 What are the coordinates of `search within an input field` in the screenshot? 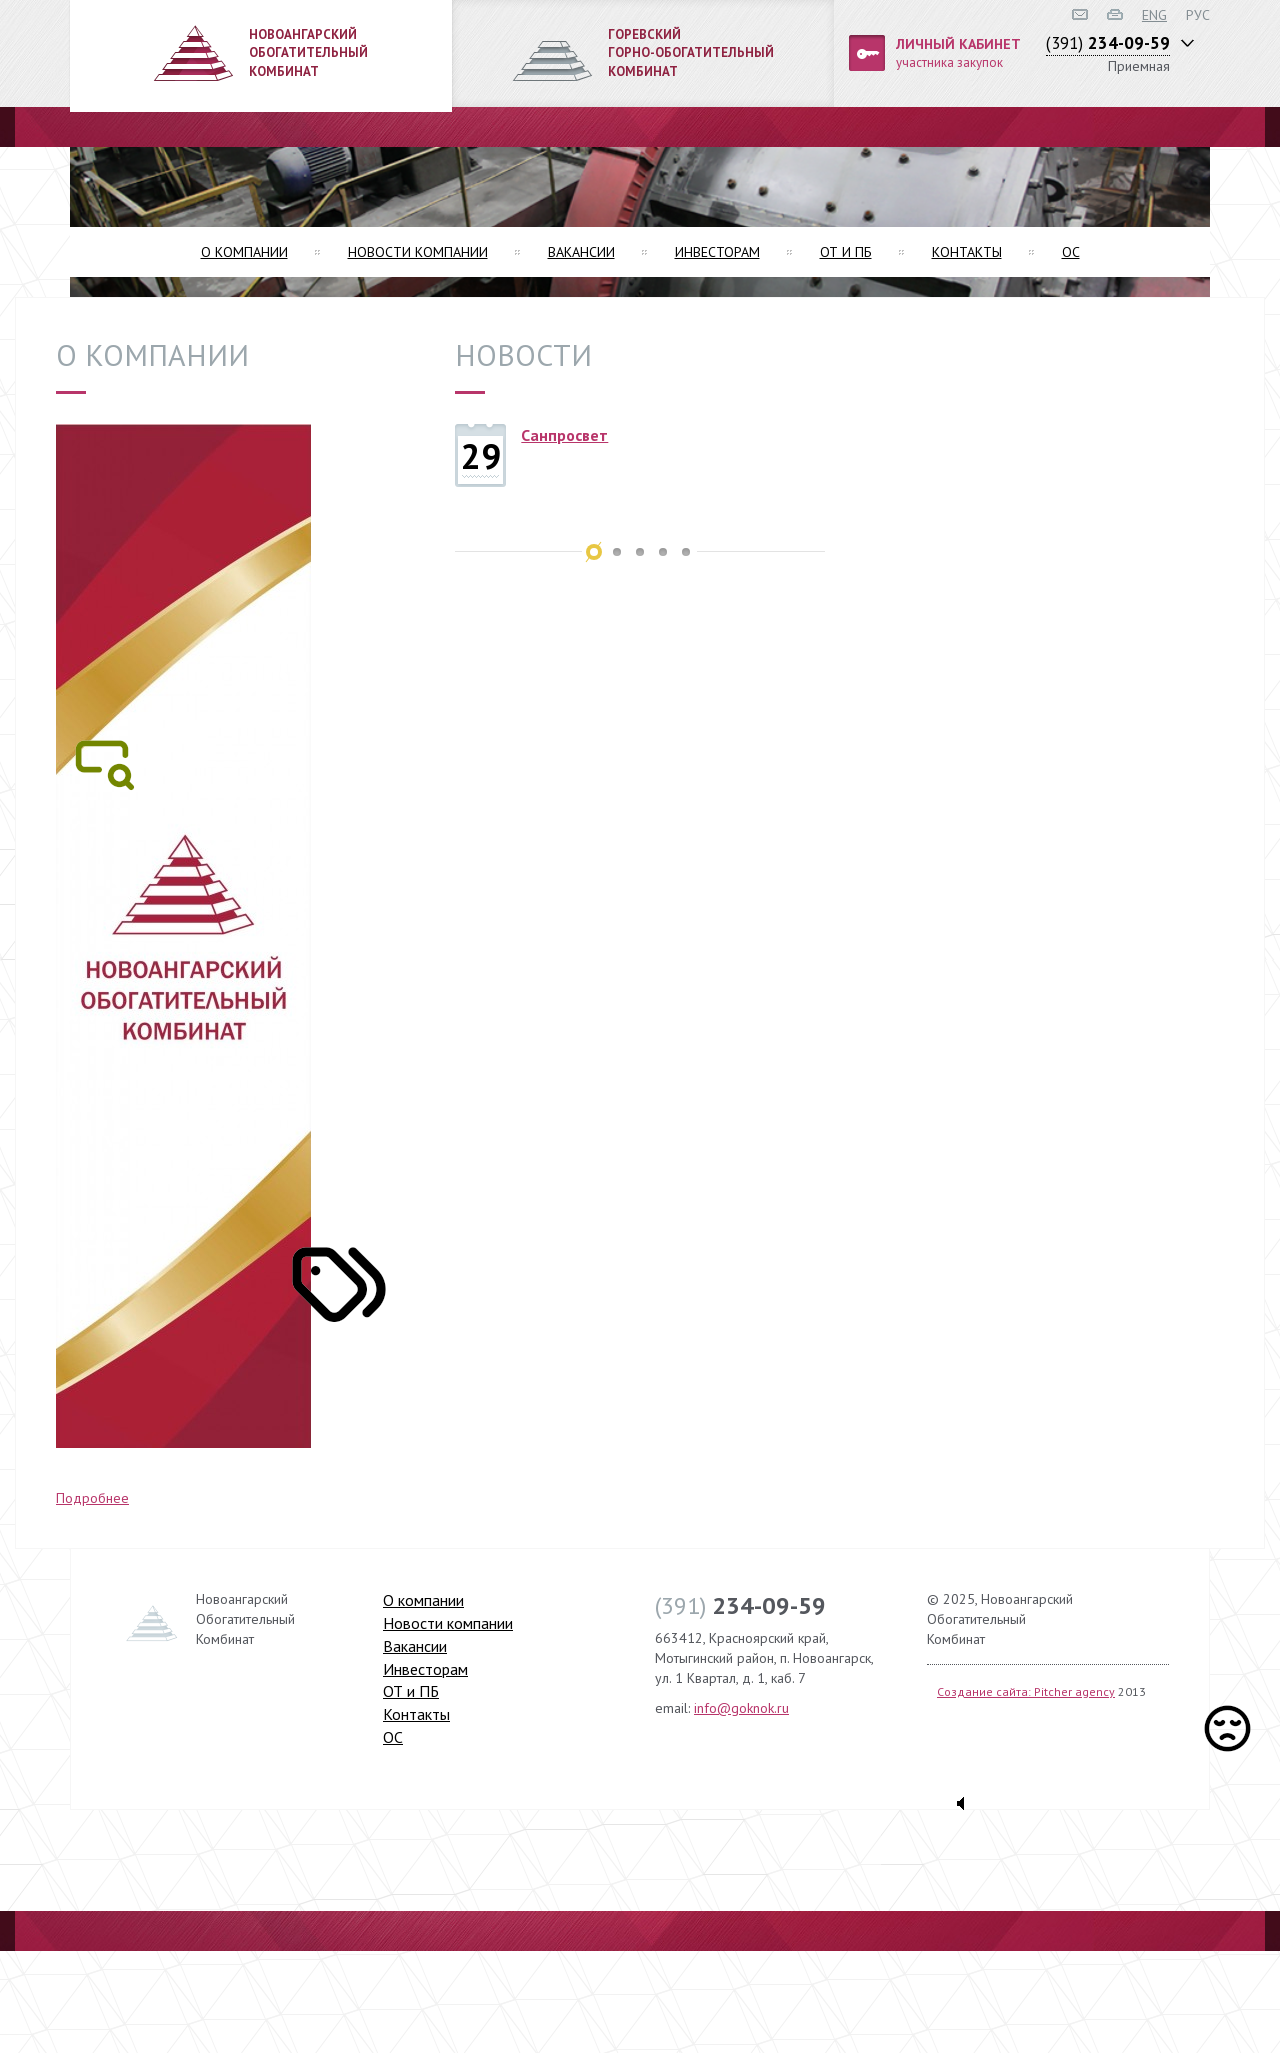 It's located at (102, 758).